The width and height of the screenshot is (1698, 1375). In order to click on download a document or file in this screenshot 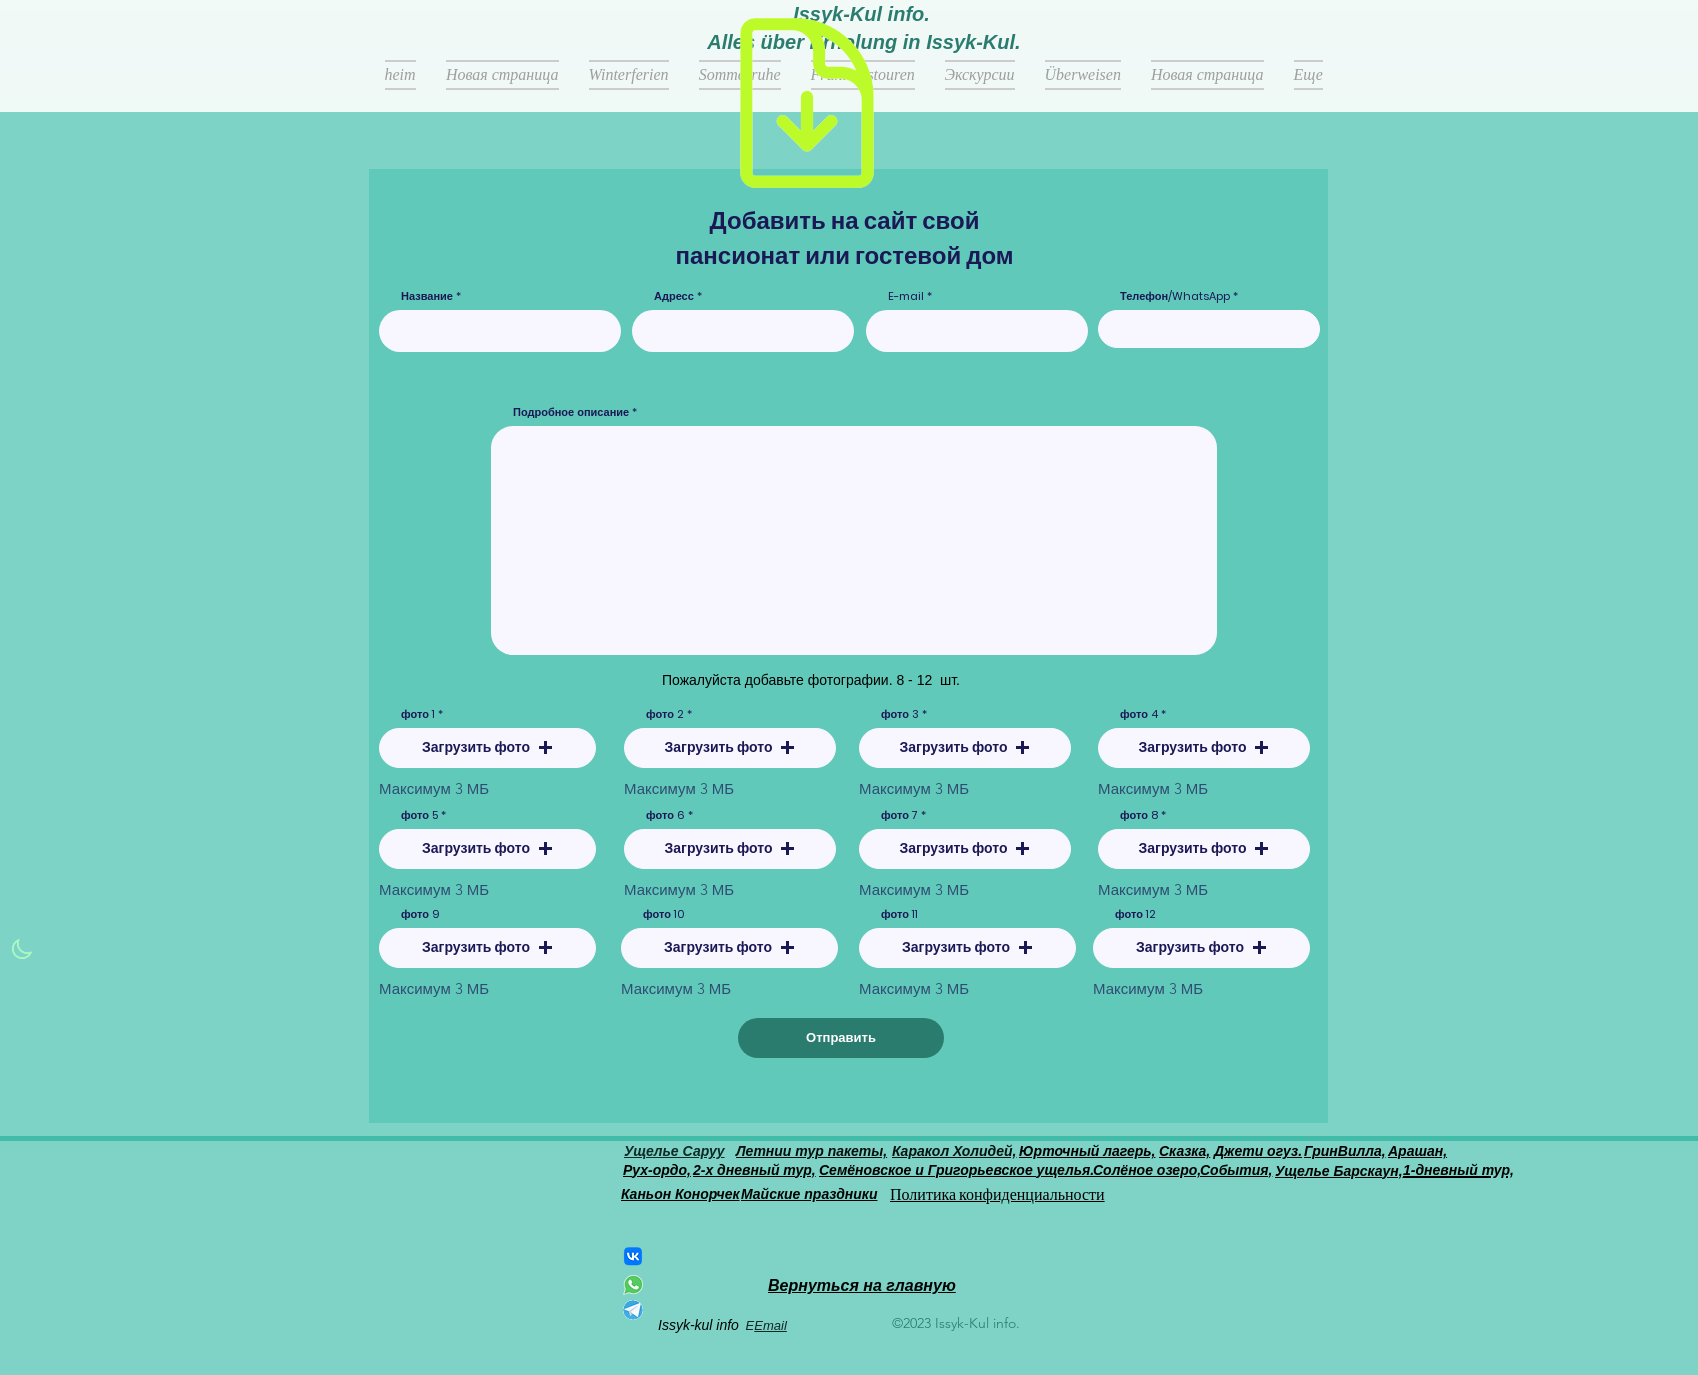, I will do `click(807, 103)`.